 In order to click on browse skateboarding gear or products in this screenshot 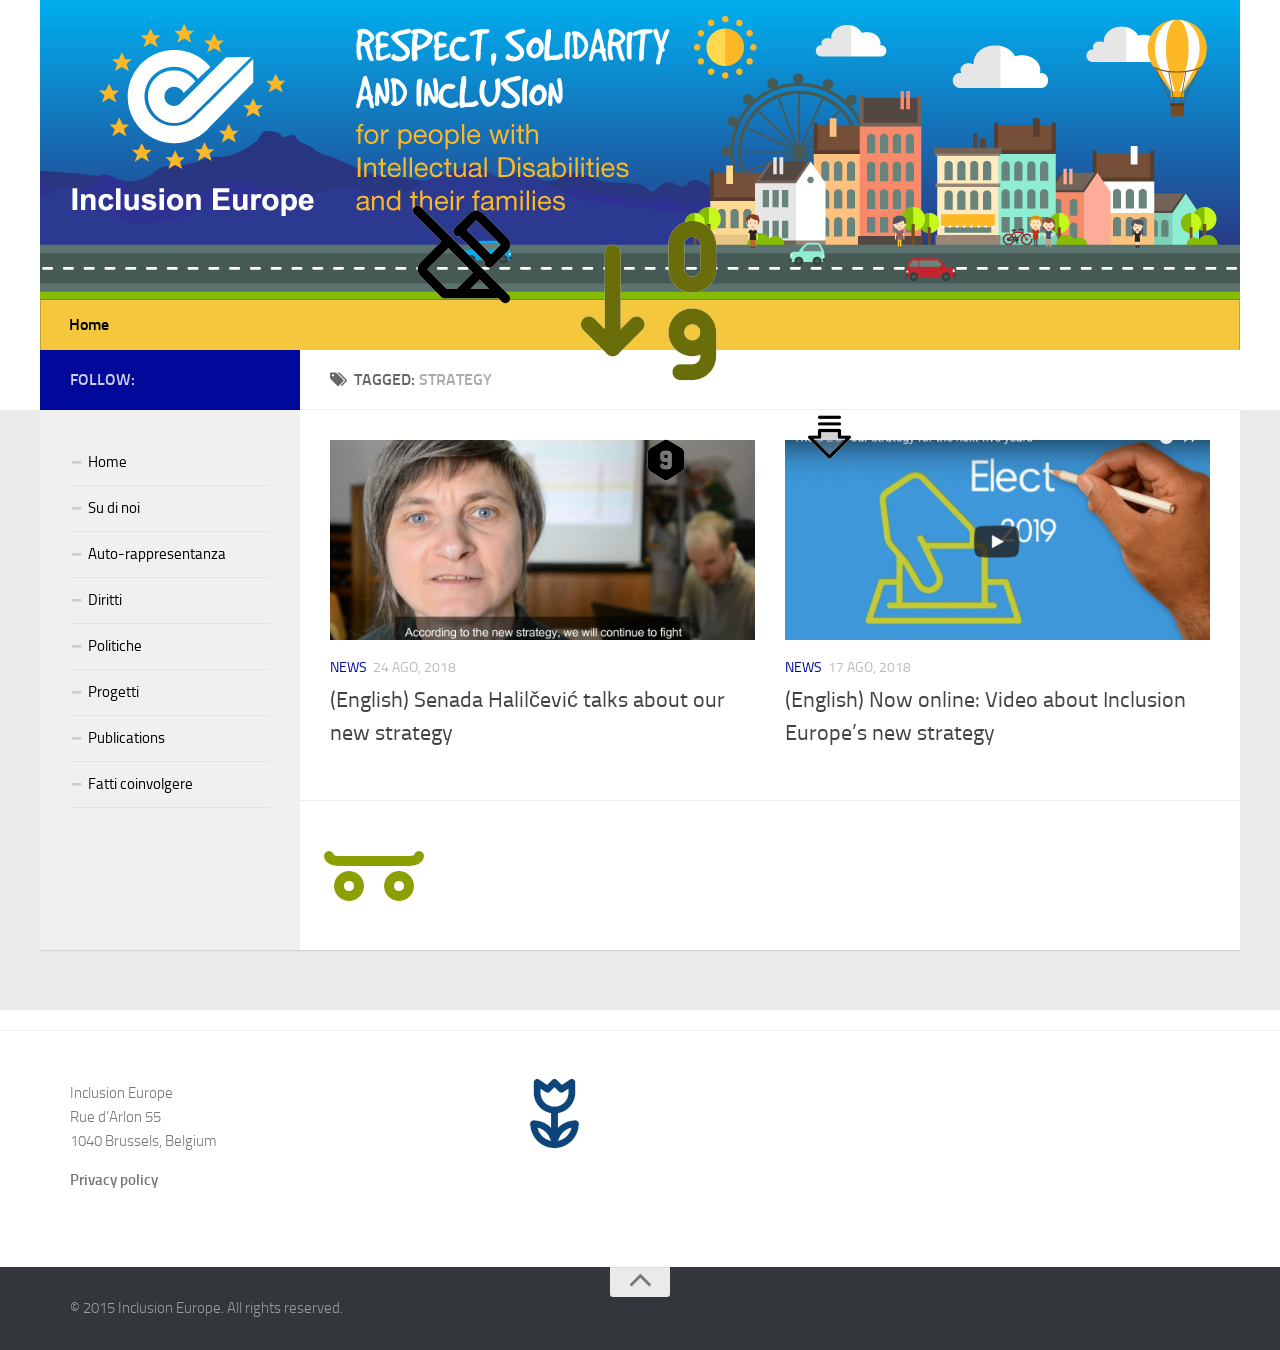, I will do `click(374, 871)`.